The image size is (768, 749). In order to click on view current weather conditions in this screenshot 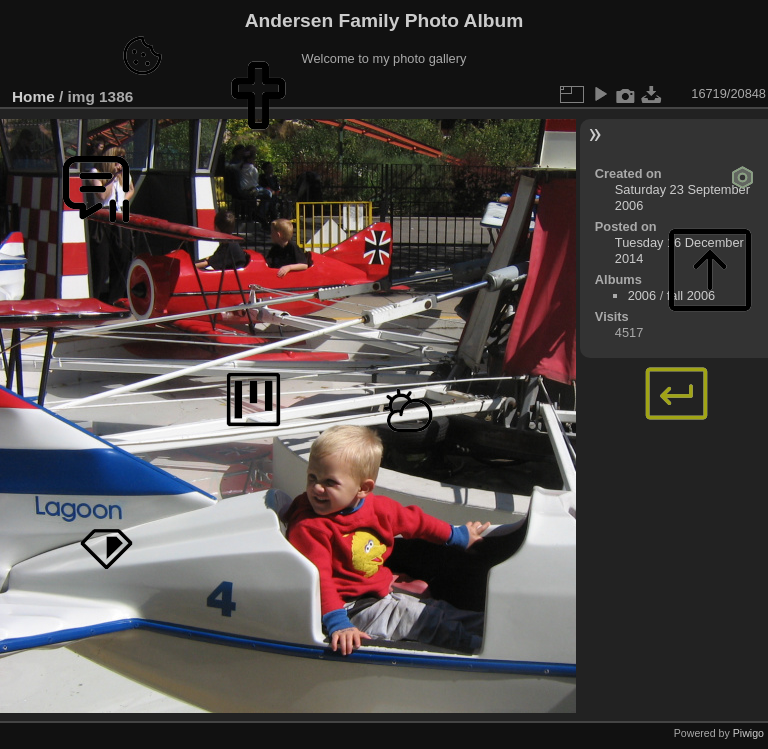, I will do `click(408, 411)`.